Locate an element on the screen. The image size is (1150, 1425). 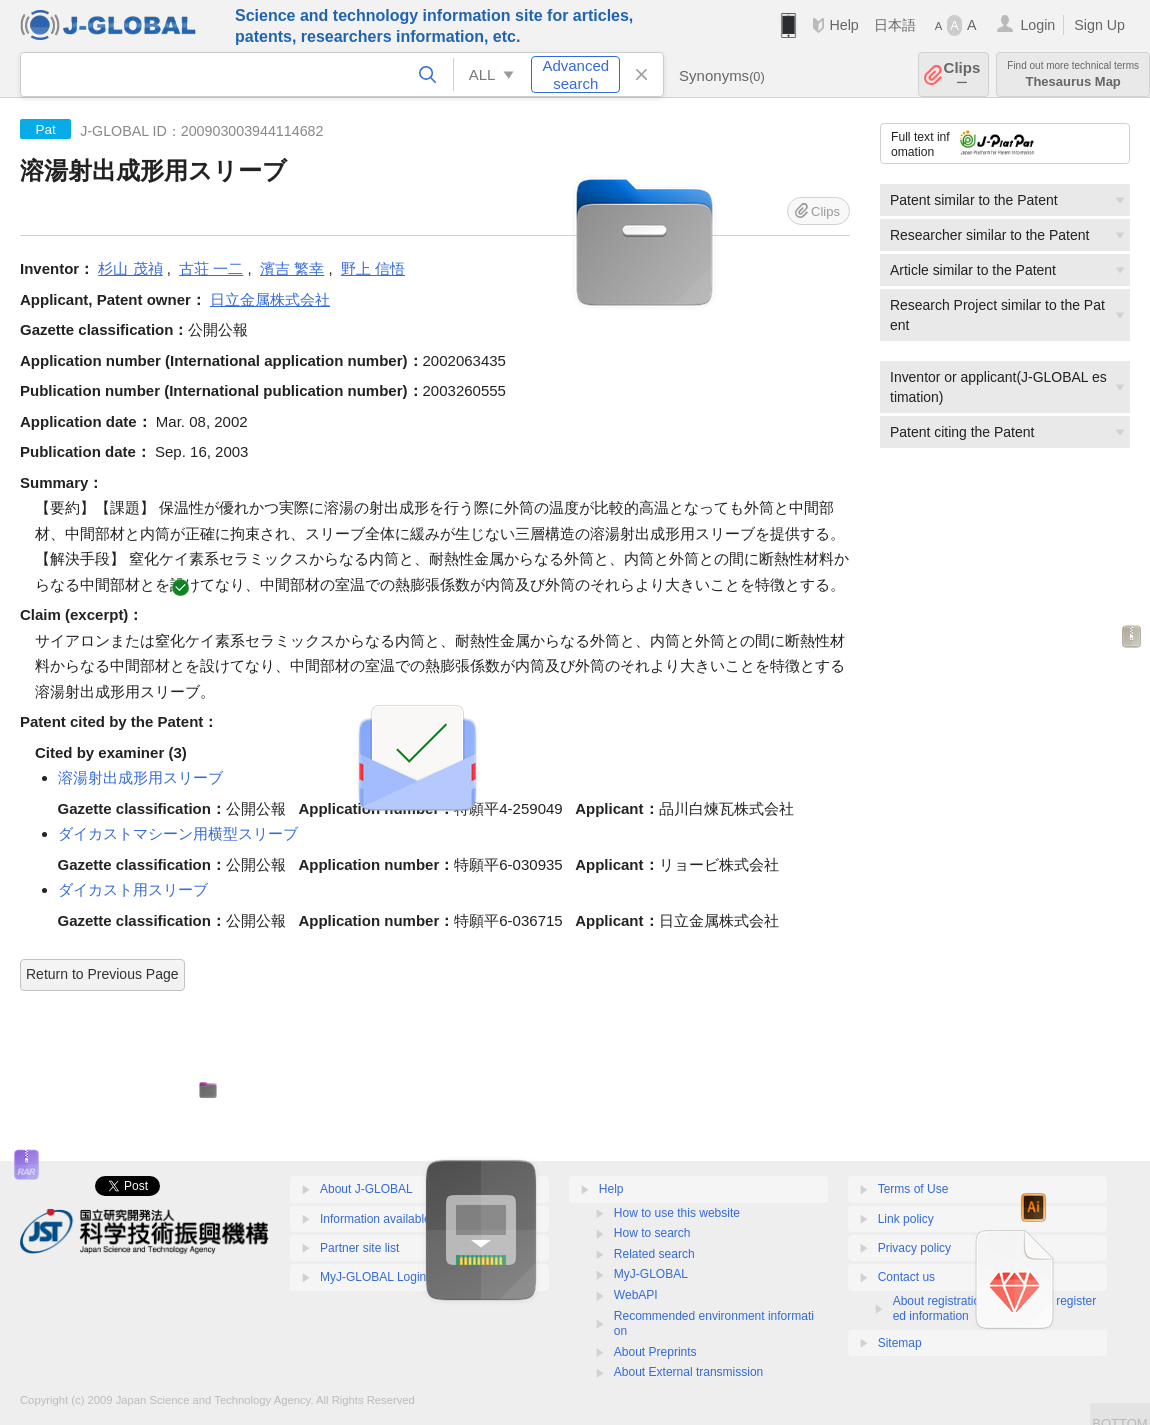
a compressed RAR archive file is located at coordinates (26, 1164).